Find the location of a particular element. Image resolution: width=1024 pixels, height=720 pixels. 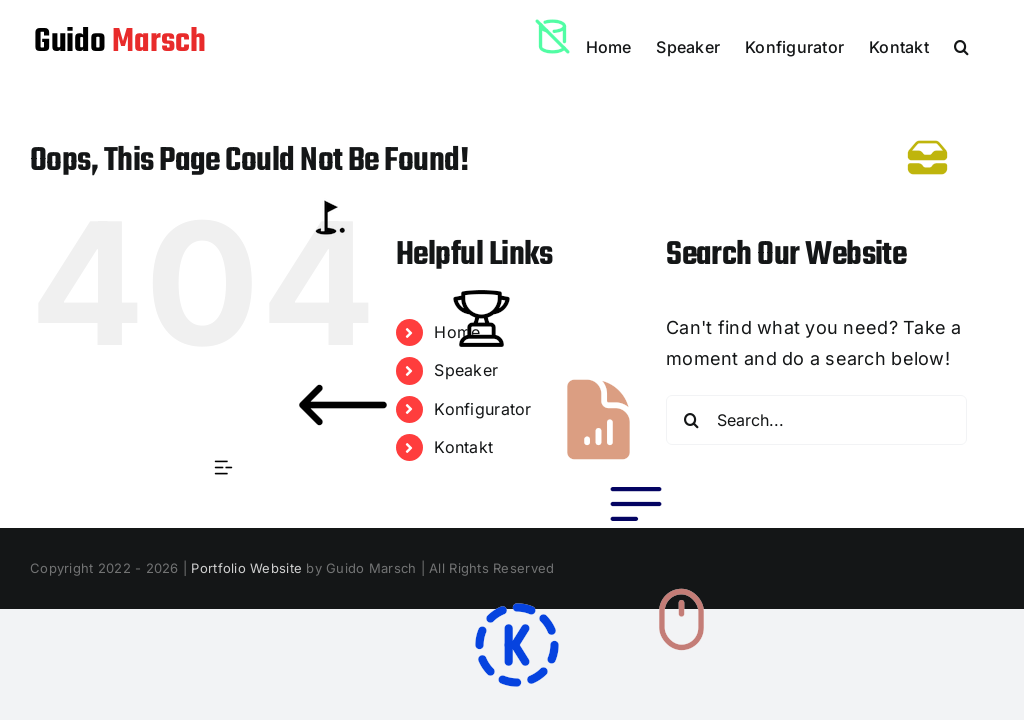

view nearby golf courses is located at coordinates (329, 217).